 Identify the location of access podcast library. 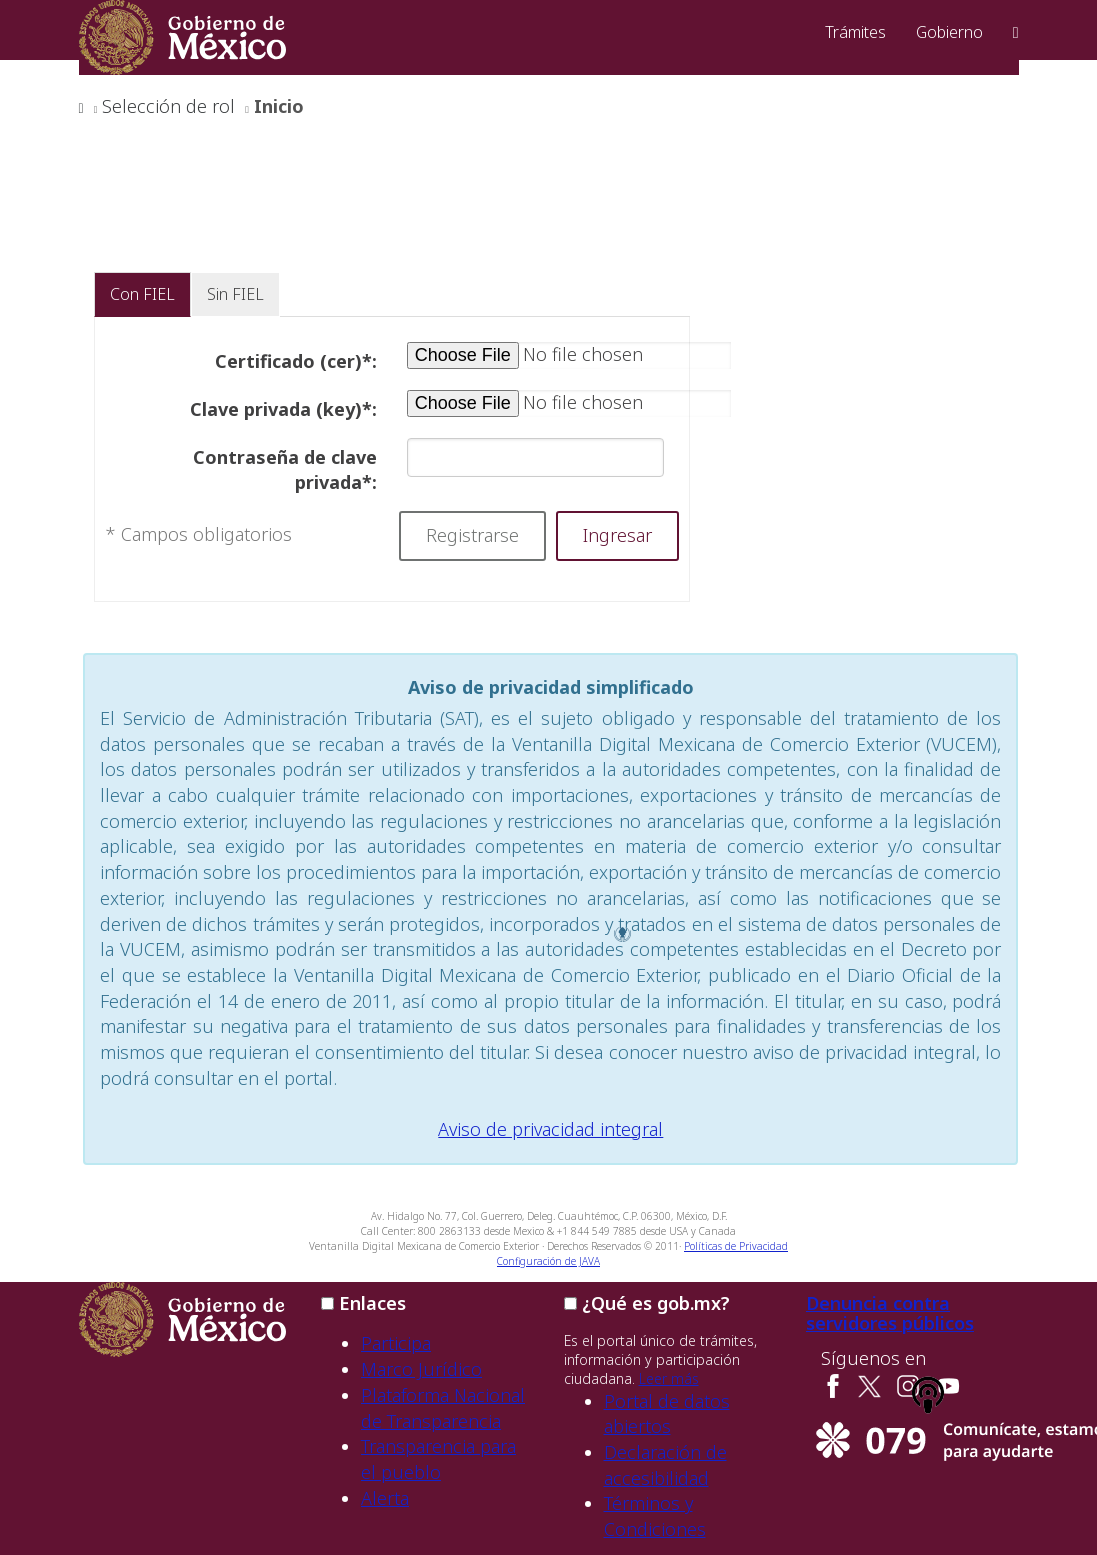
(928, 1395).